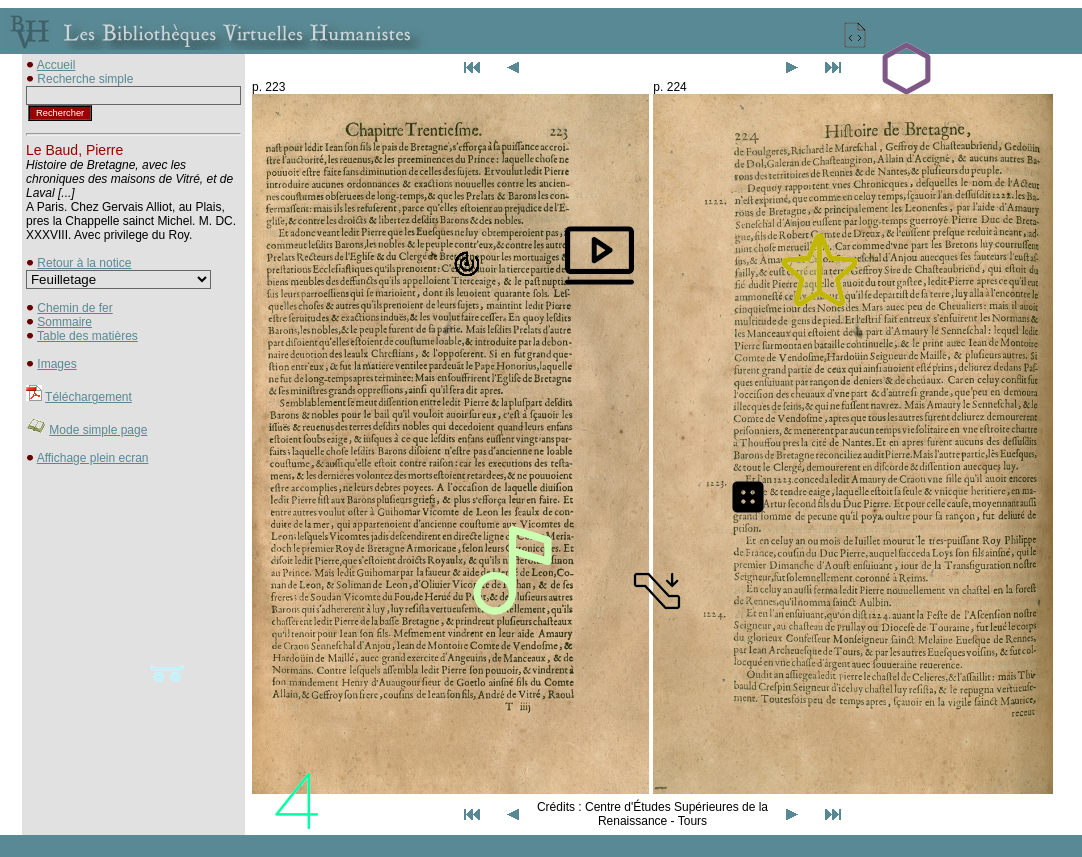  Describe the element at coordinates (512, 568) in the screenshot. I see `play or access music` at that location.